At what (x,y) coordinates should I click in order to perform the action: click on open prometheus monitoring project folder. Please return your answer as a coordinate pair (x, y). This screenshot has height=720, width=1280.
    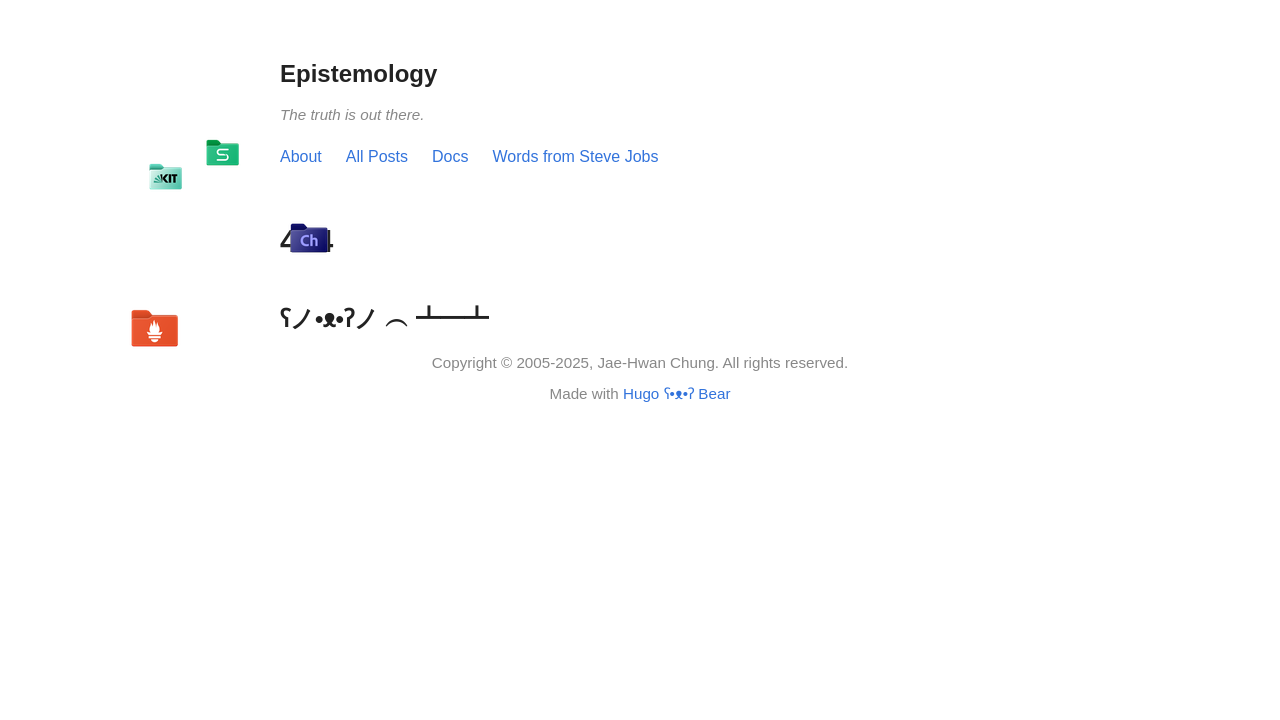
    Looking at the image, I should click on (154, 329).